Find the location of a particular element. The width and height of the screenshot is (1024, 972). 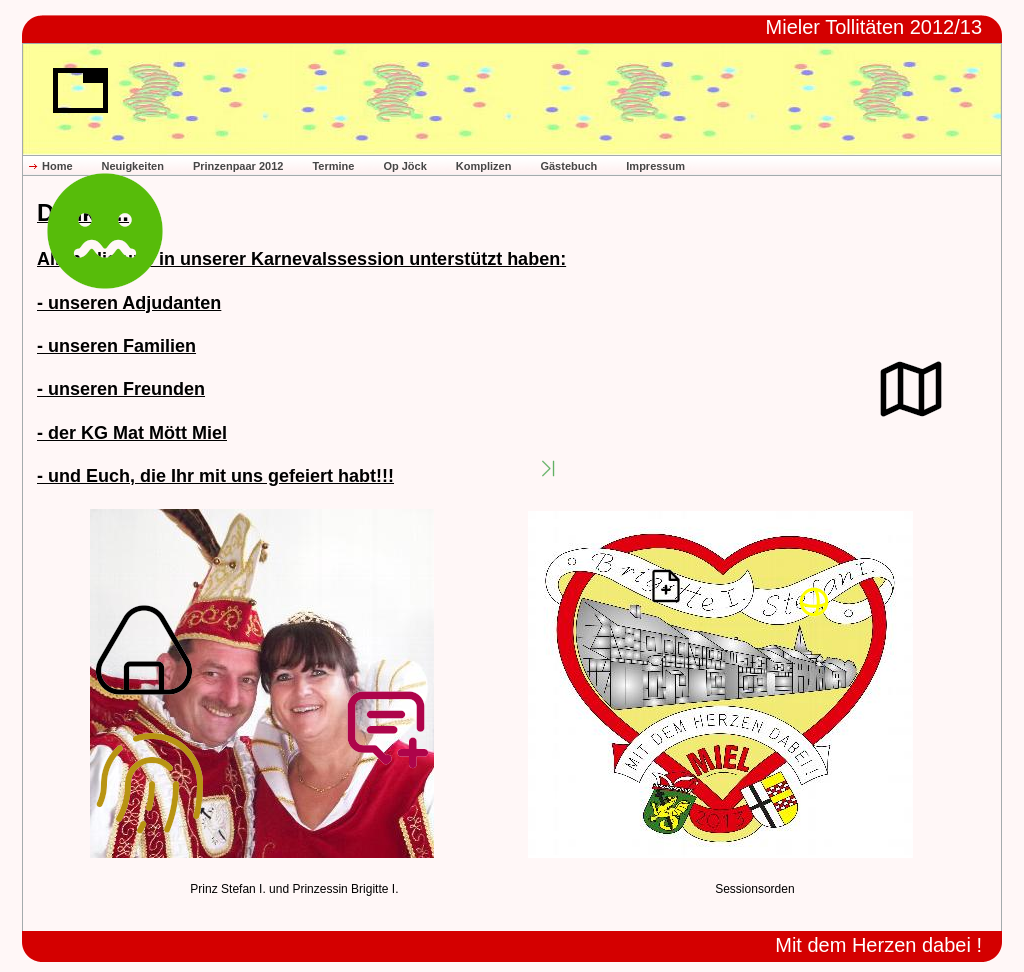

create a new file is located at coordinates (666, 586).